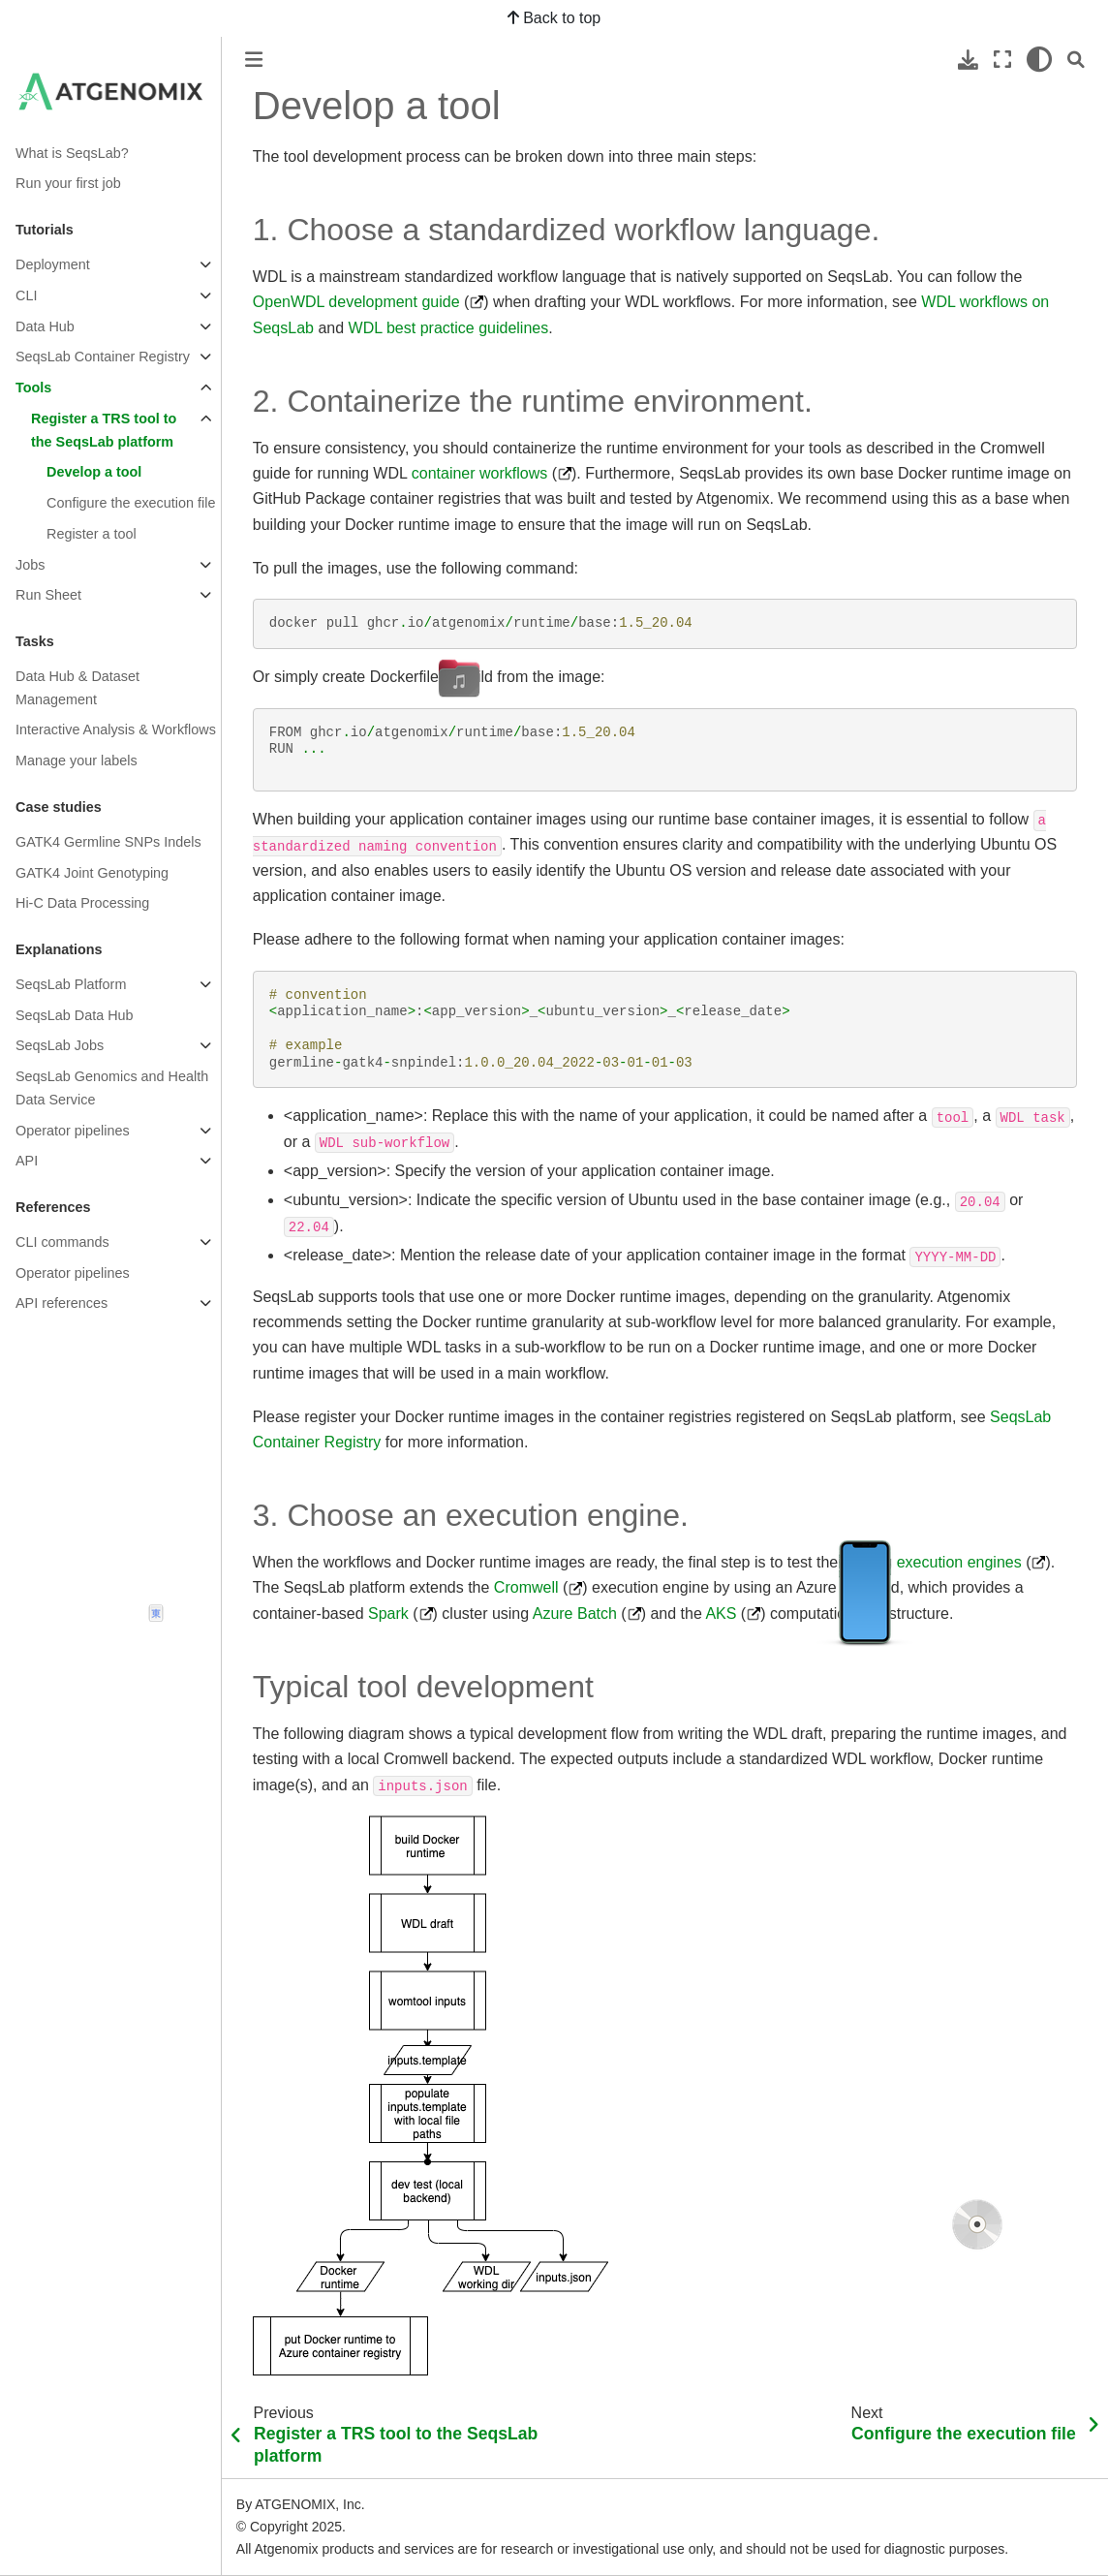  I want to click on iPhone 11 or 12 device icon, so click(865, 1594).